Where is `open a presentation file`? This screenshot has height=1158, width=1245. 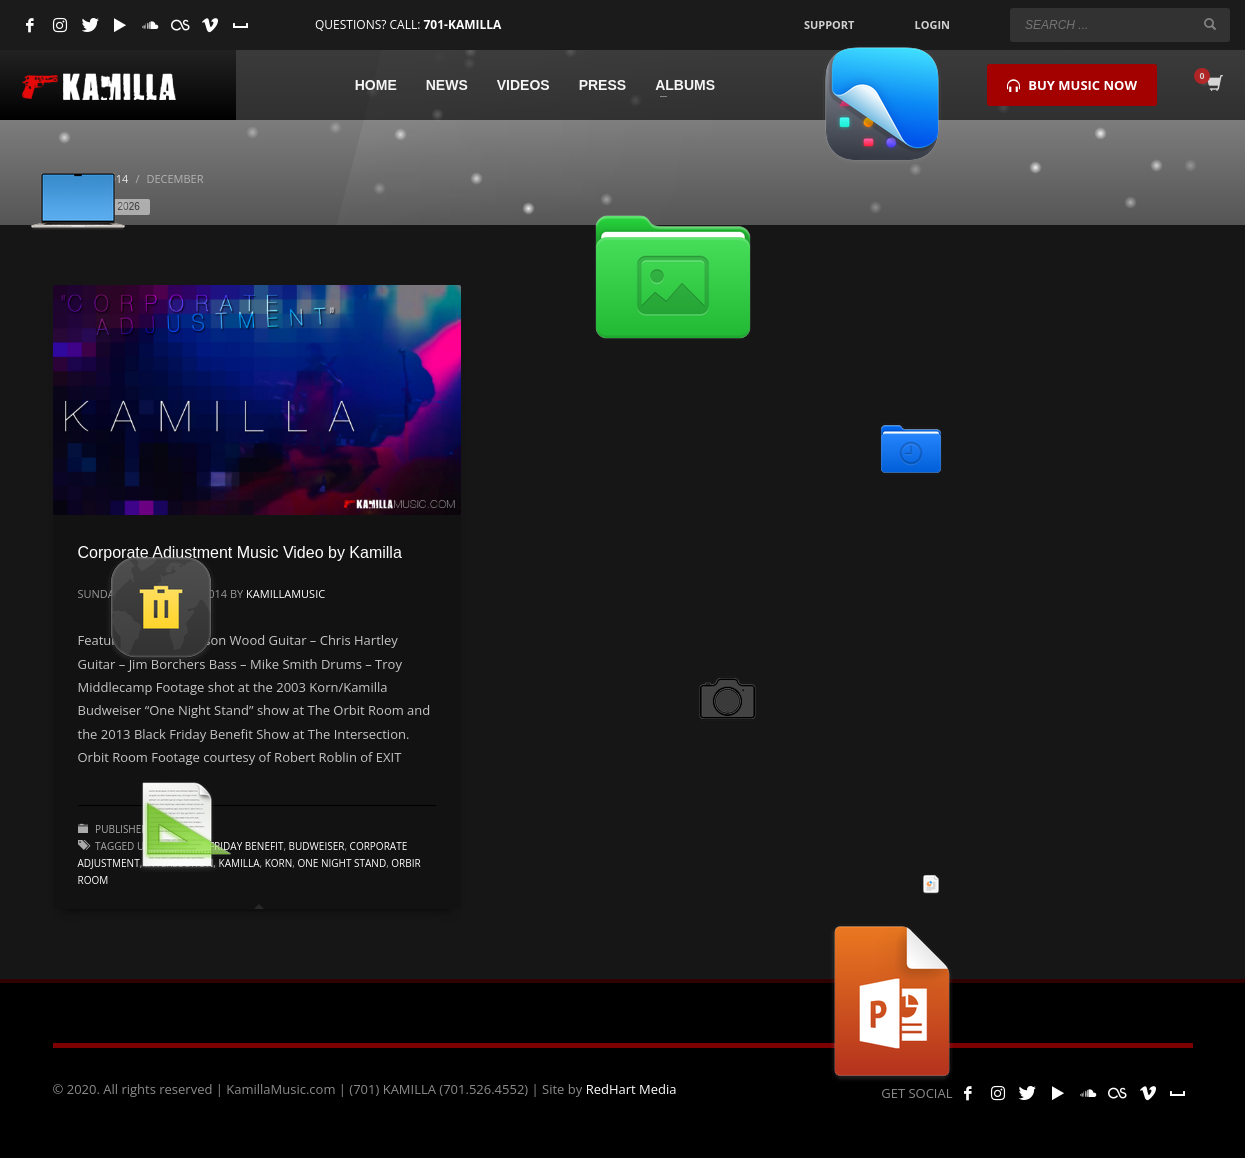 open a presentation file is located at coordinates (931, 884).